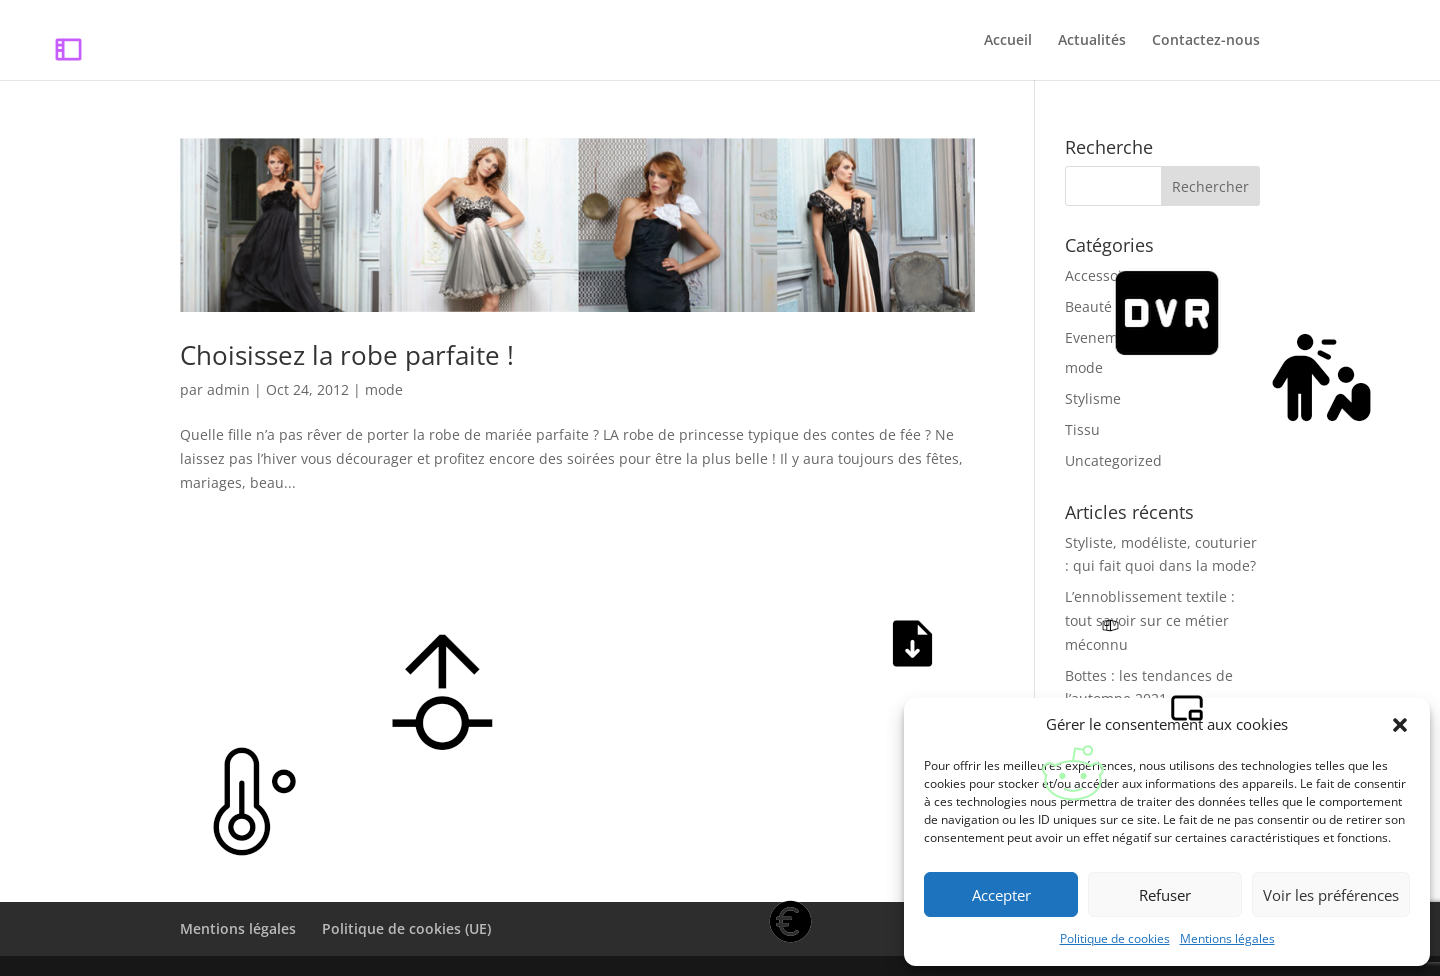 The image size is (1440, 976). Describe the element at coordinates (245, 801) in the screenshot. I see `view current temperature` at that location.